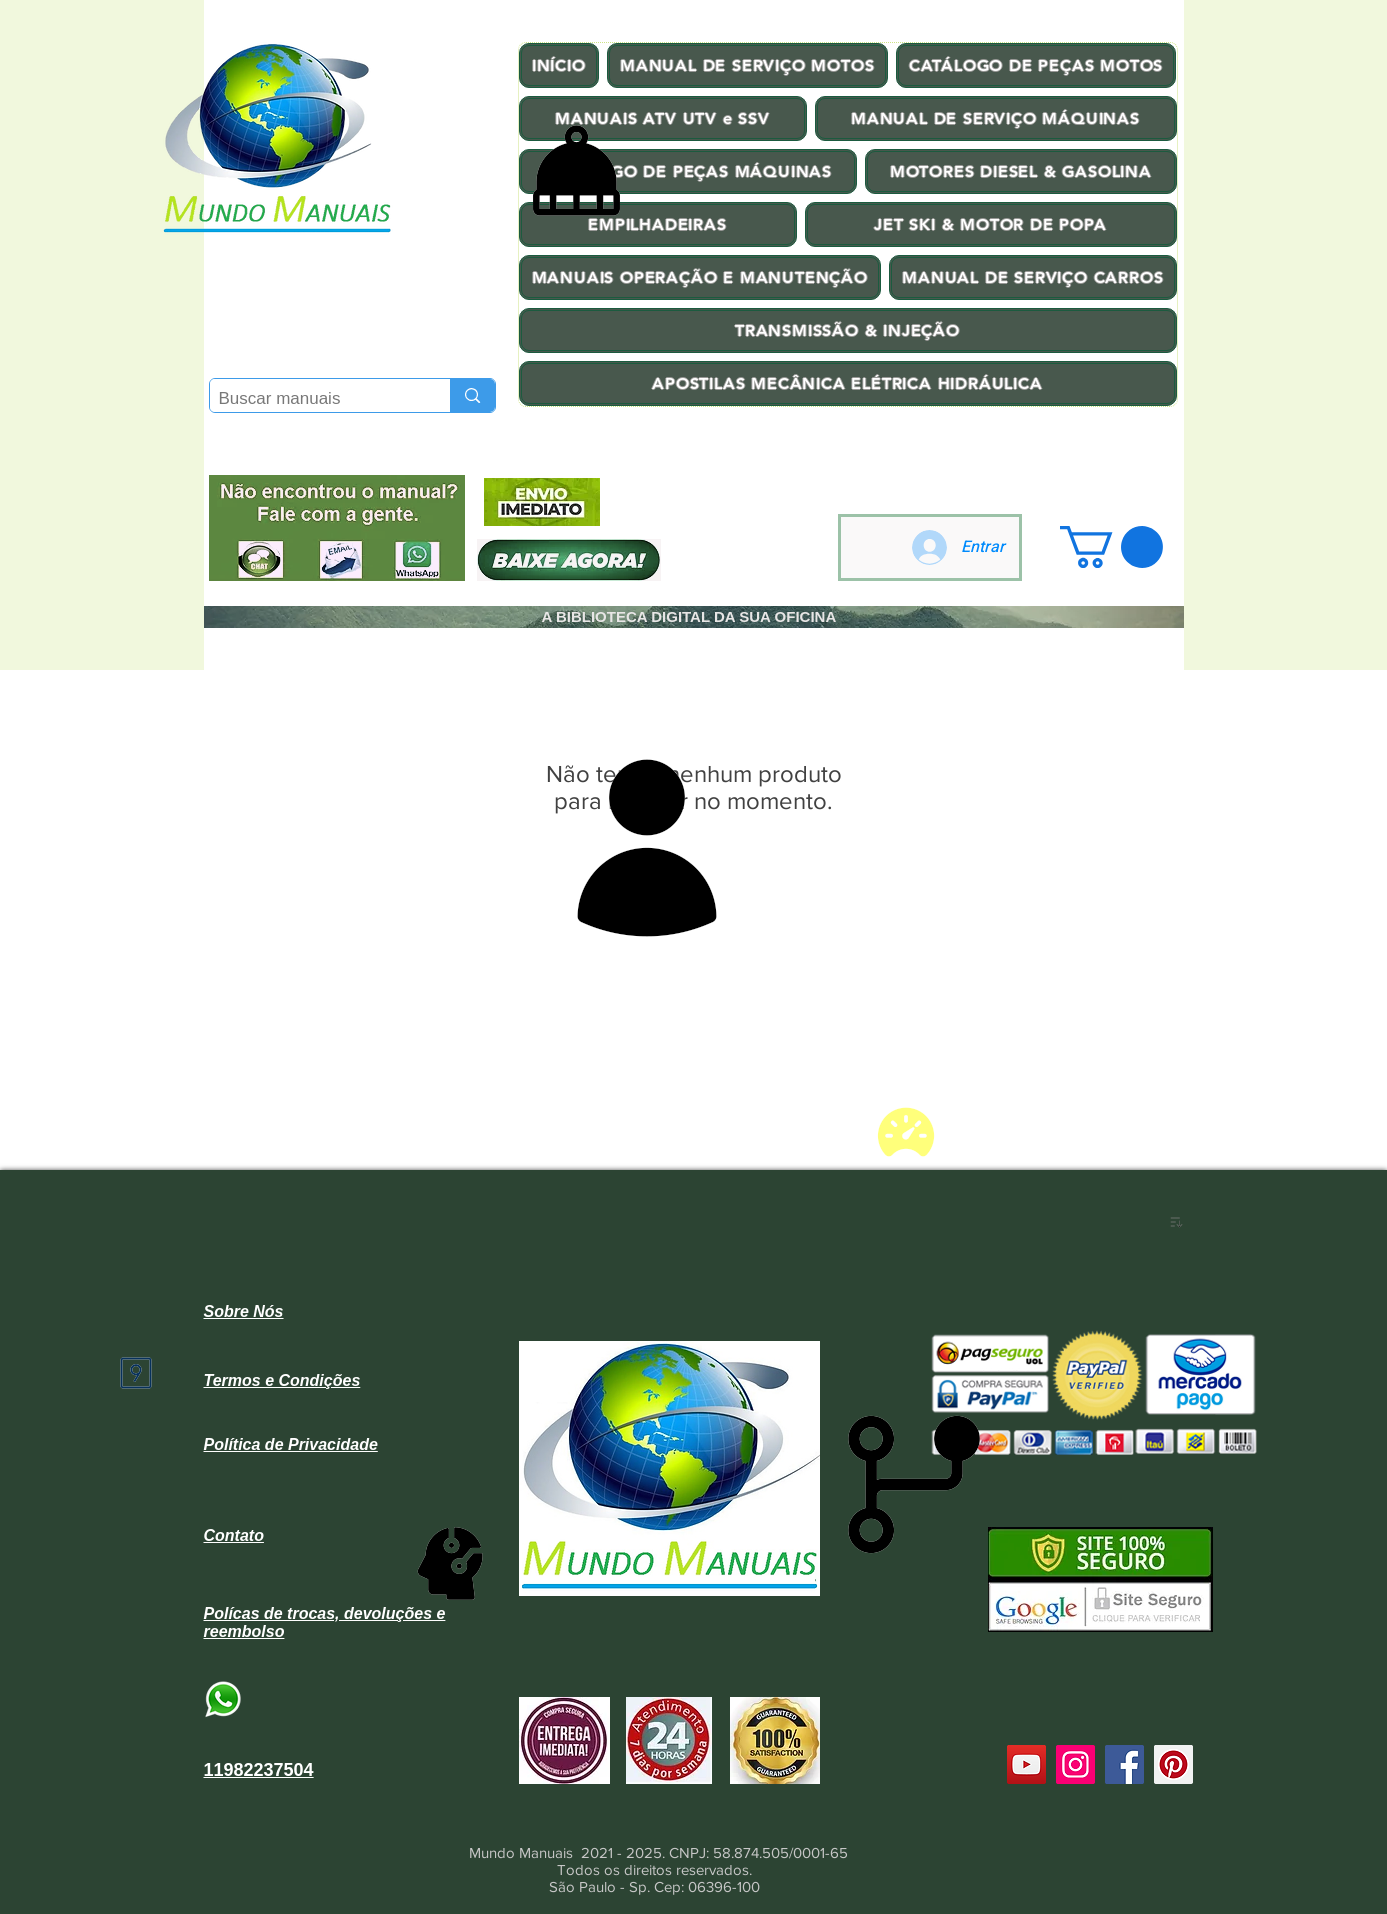  What do you see at coordinates (906, 1132) in the screenshot?
I see `view performance or speed metrics` at bounding box center [906, 1132].